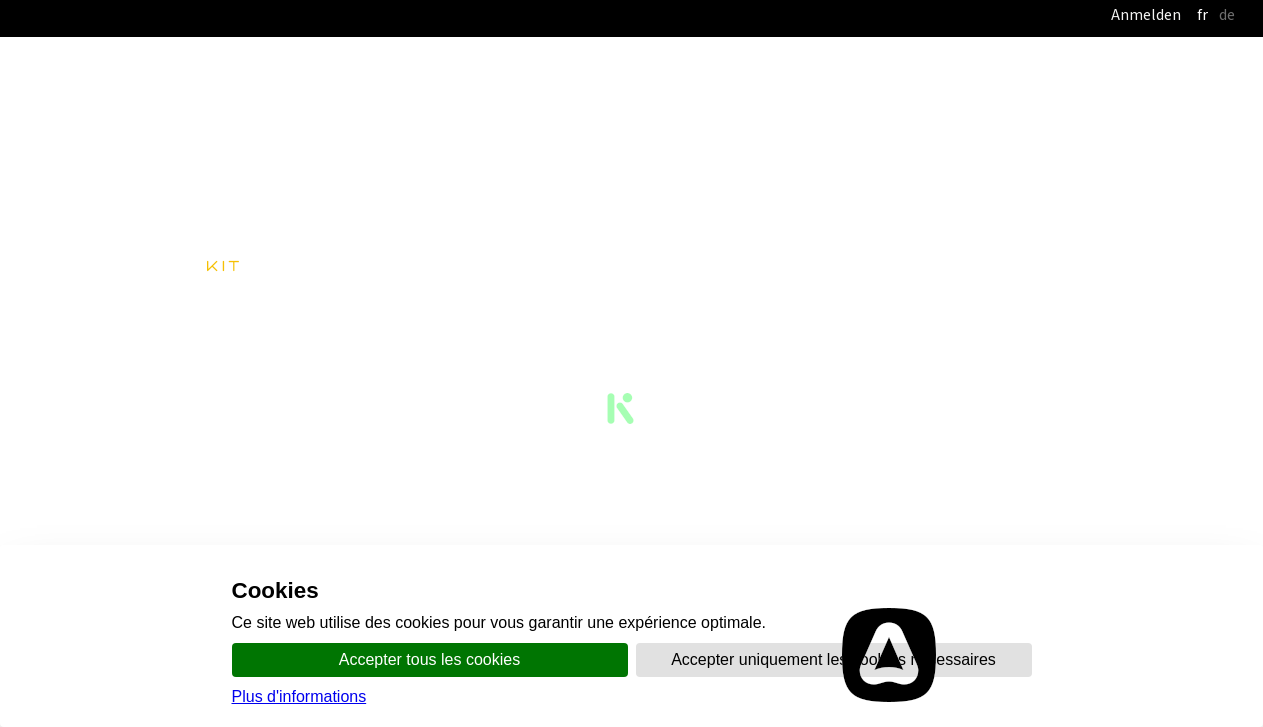  Describe the element at coordinates (889, 655) in the screenshot. I see `AdonisJS framework logo` at that location.